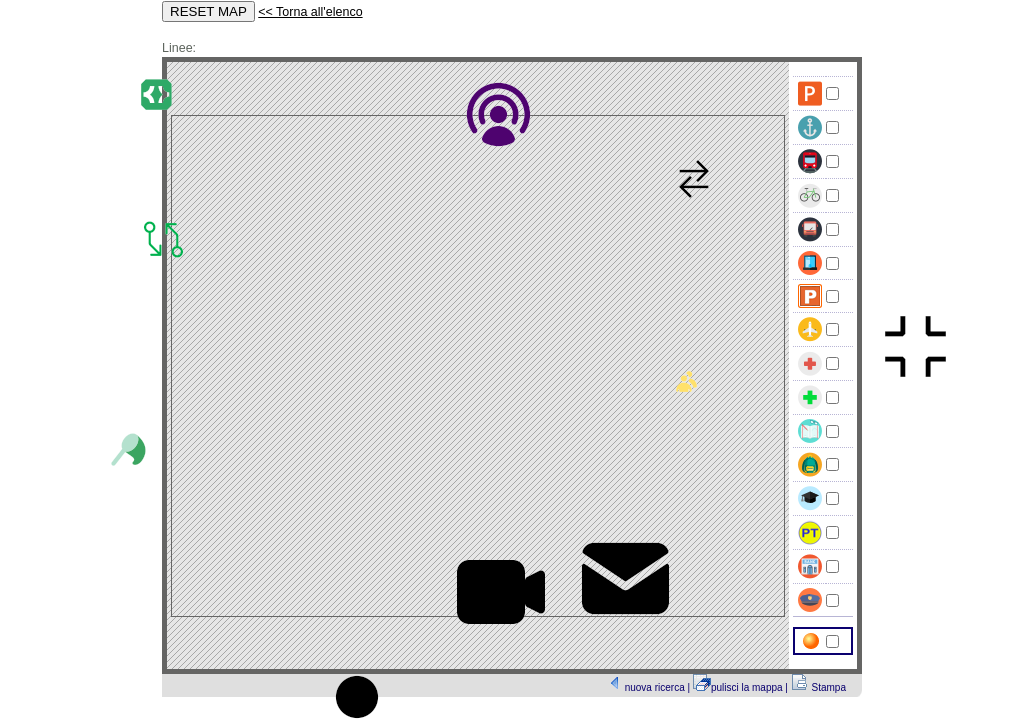 This screenshot has height=720, width=1024. What do you see at coordinates (498, 114) in the screenshot?
I see `join a stage channel for live audio broadcasts` at bounding box center [498, 114].